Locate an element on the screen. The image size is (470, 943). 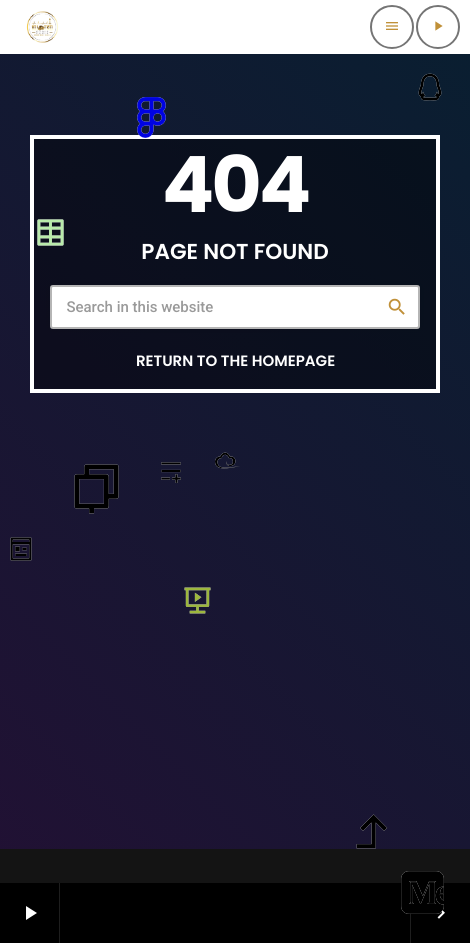
insert a table into the document is located at coordinates (50, 232).